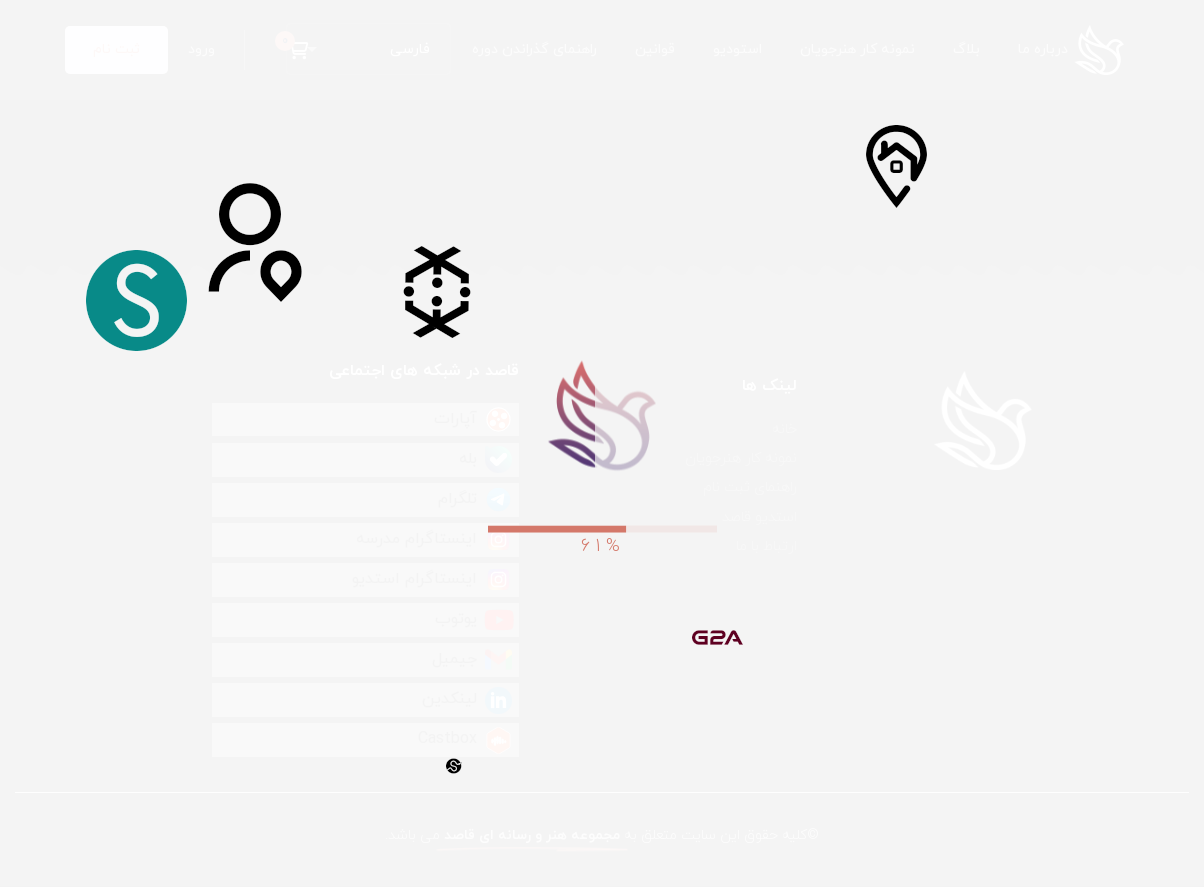 The image size is (1204, 887). I want to click on swiper javascript library logo, so click(136, 300).